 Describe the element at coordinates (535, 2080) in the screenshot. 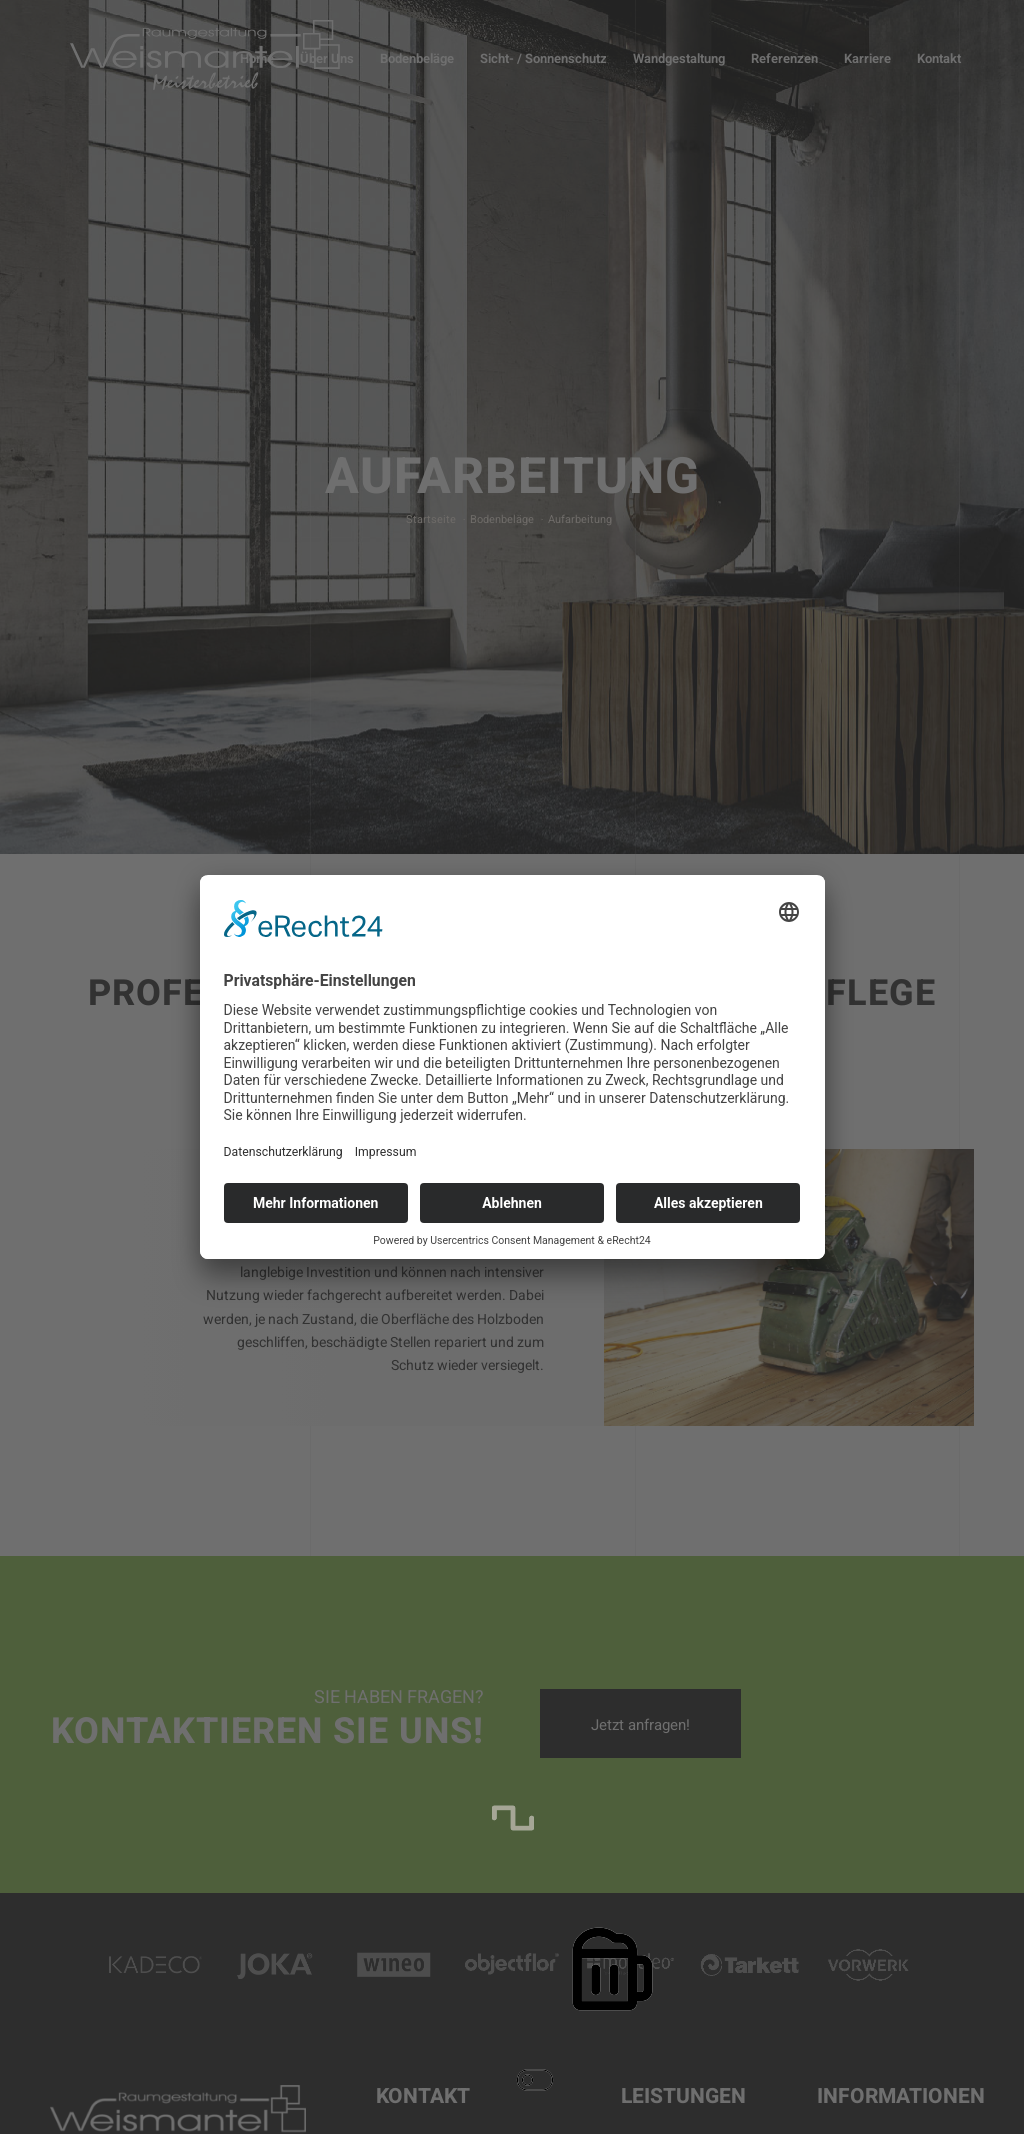

I see `toggle switch in off position` at that location.